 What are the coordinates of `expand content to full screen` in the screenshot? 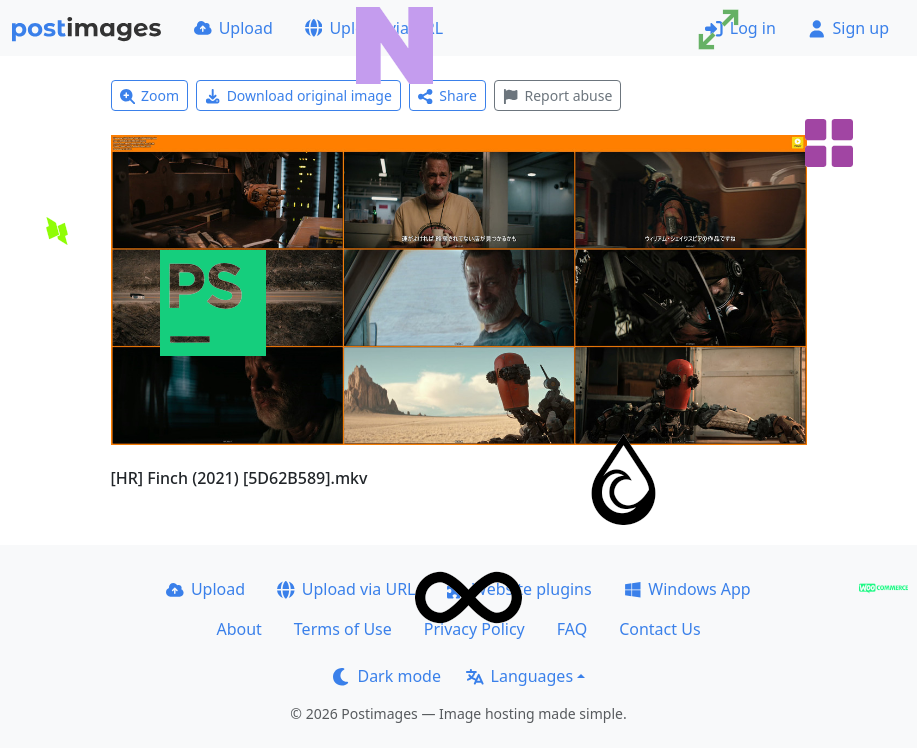 It's located at (718, 29).